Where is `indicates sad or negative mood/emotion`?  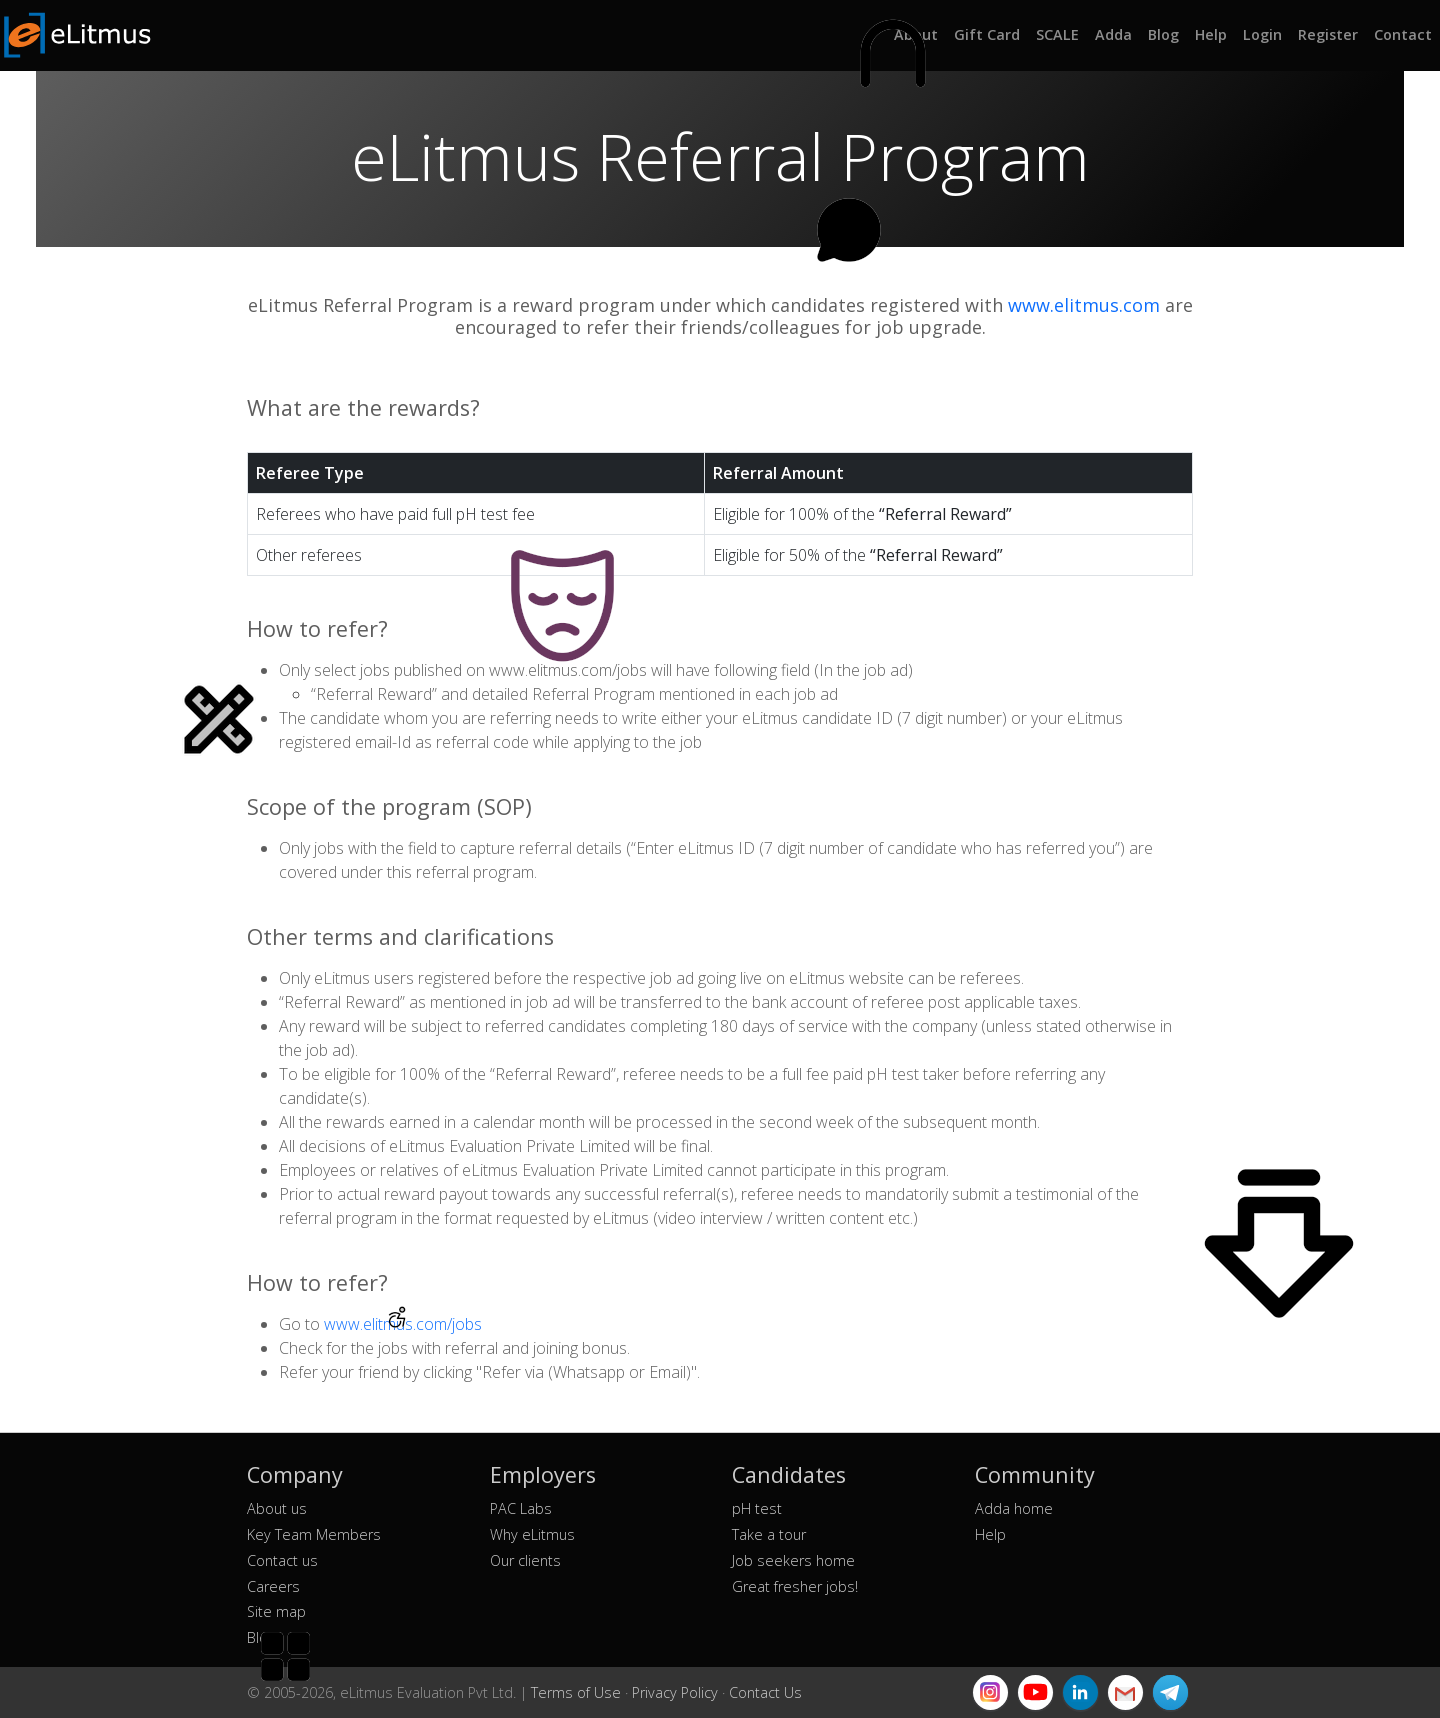
indicates sad or negative mood/emotion is located at coordinates (562, 601).